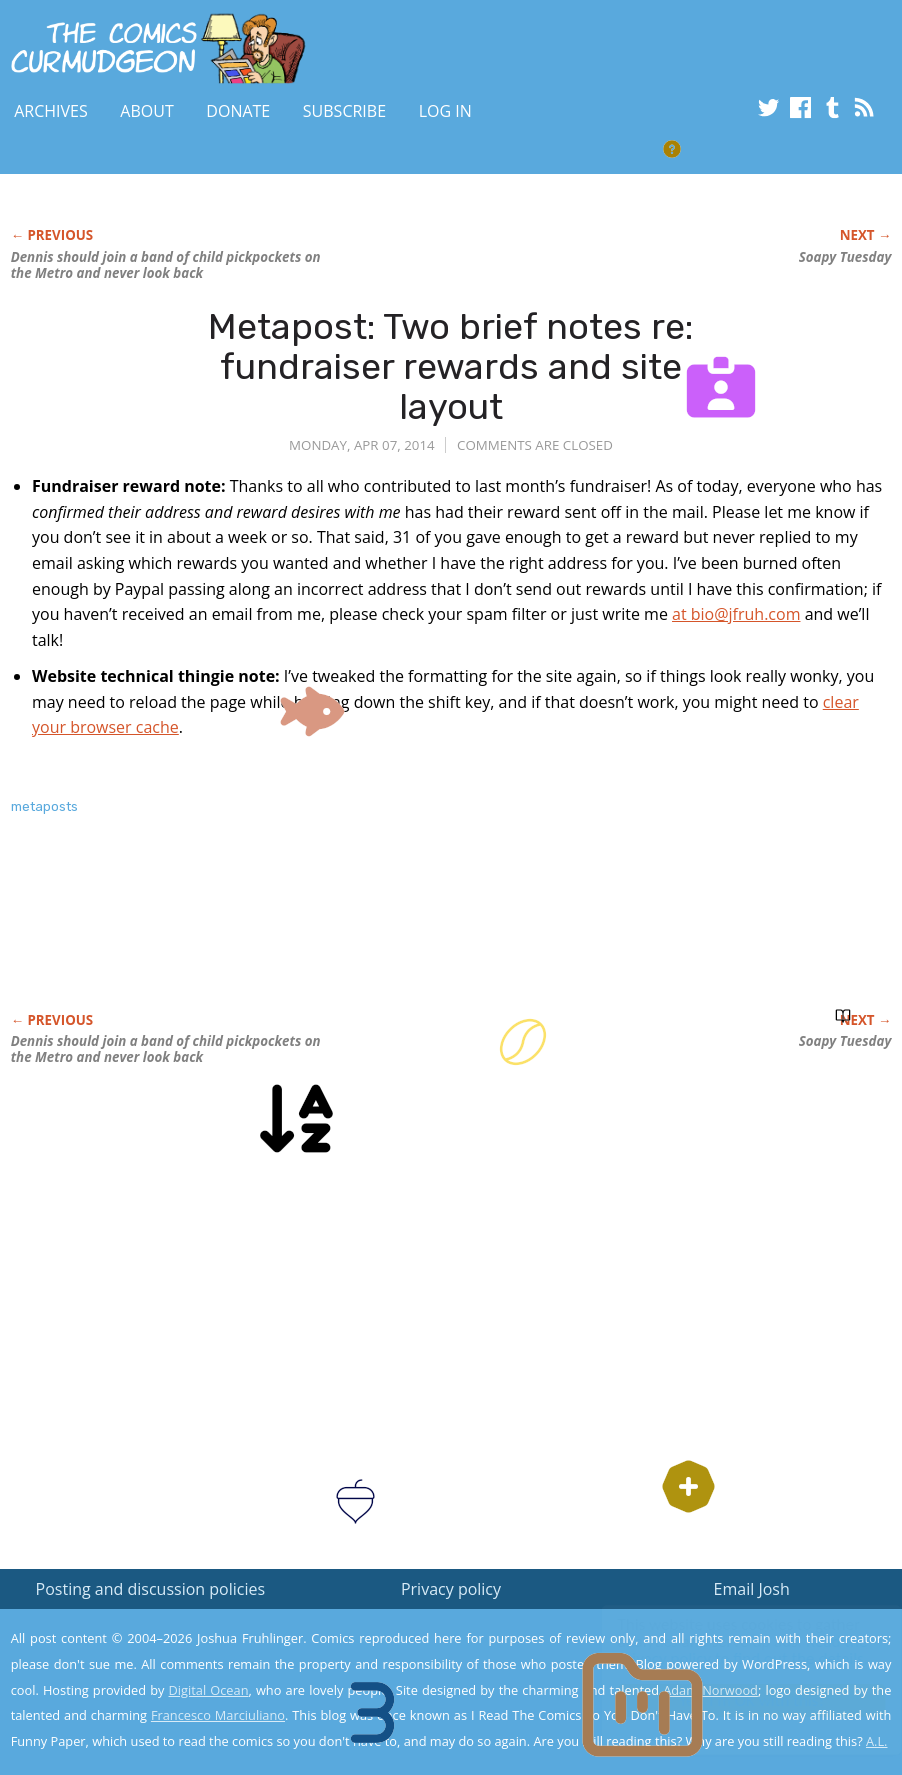  What do you see at coordinates (843, 1016) in the screenshot?
I see `open reading mode or e-reader` at bounding box center [843, 1016].